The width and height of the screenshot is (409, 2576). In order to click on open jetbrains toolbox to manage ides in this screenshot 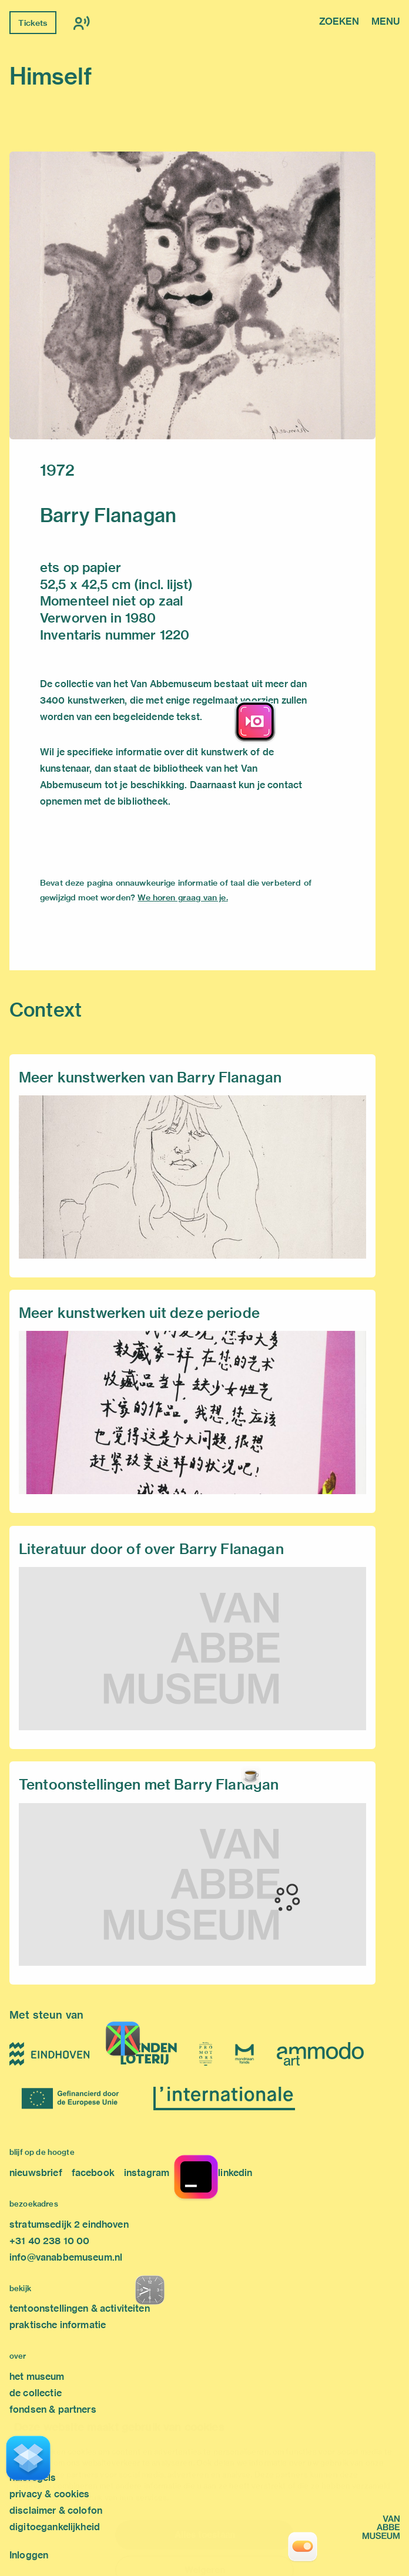, I will do `click(196, 2177)`.